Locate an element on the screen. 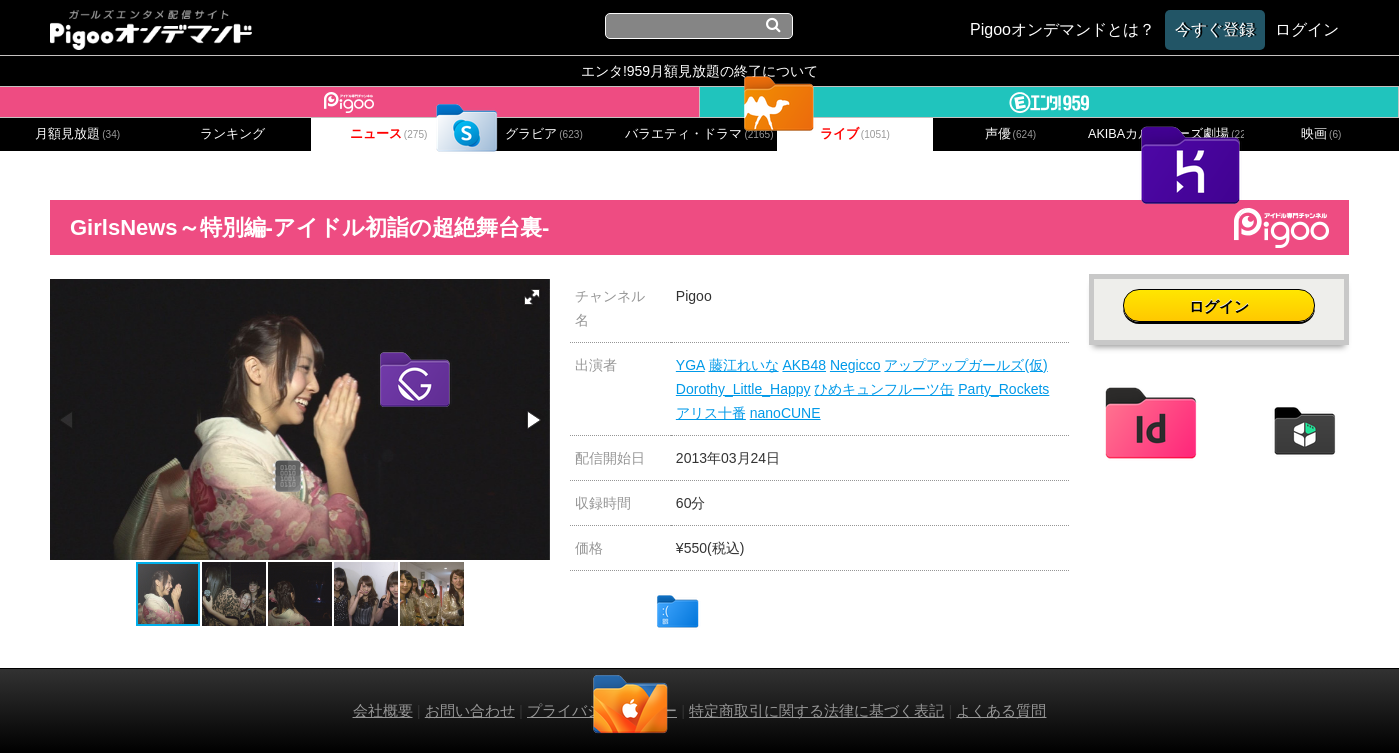  folder containing Heroku project files is located at coordinates (1190, 168).